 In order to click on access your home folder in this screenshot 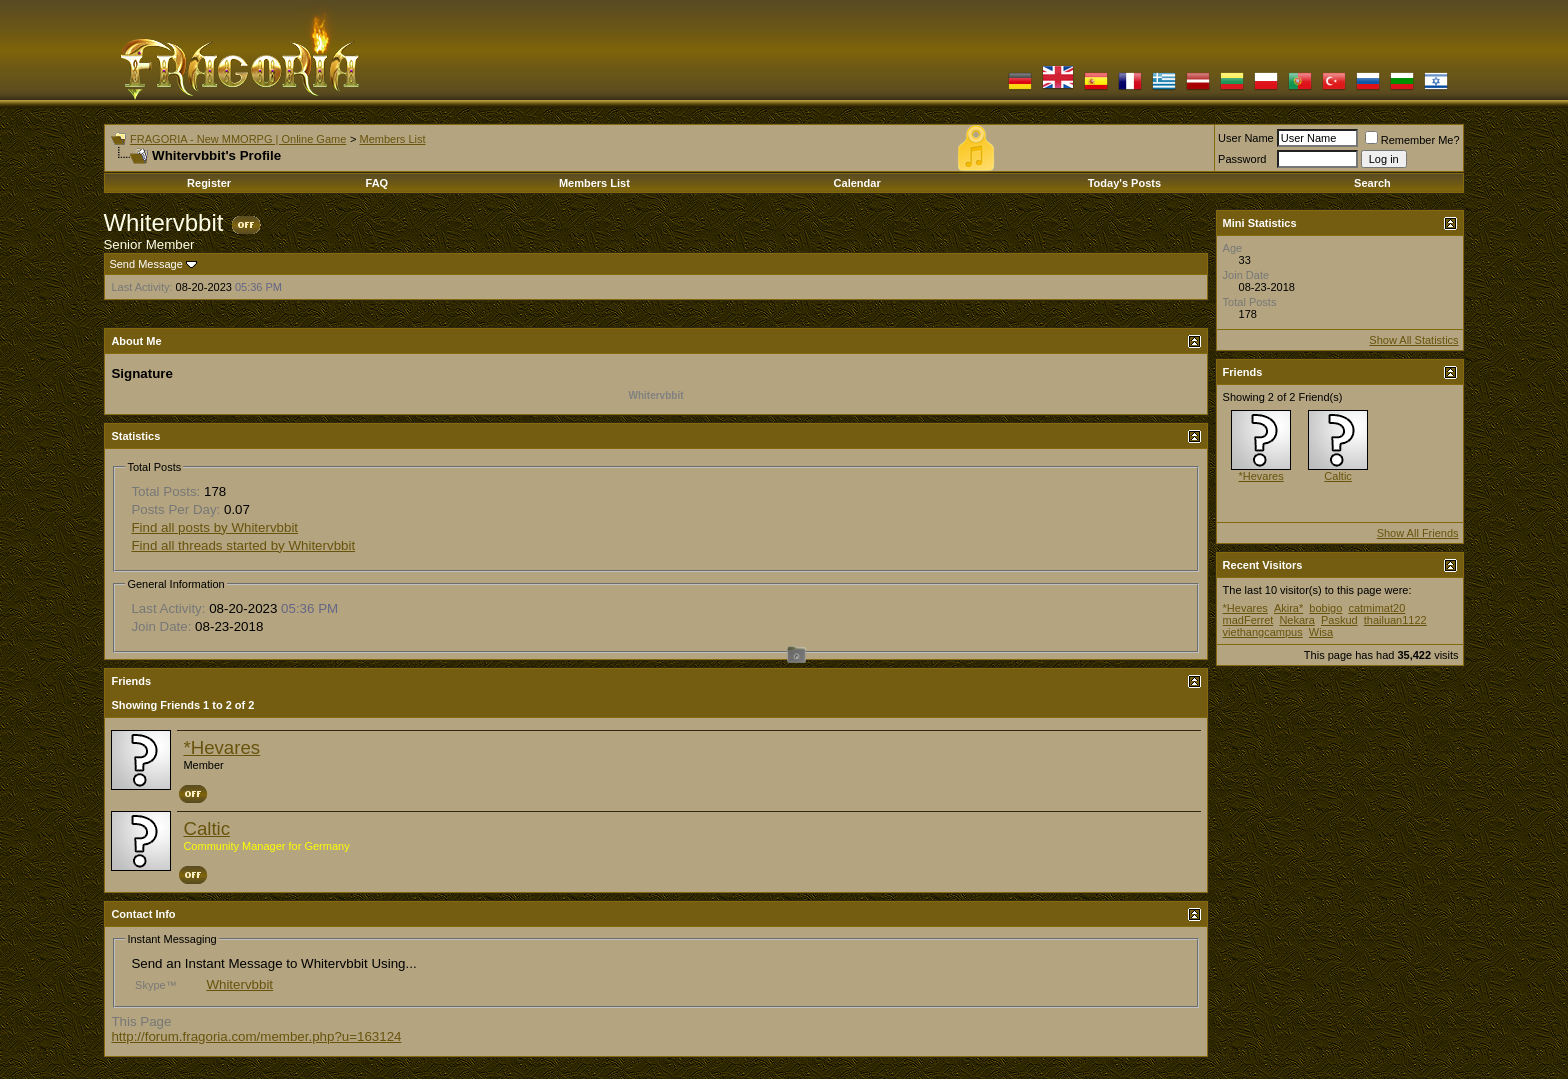, I will do `click(796, 654)`.